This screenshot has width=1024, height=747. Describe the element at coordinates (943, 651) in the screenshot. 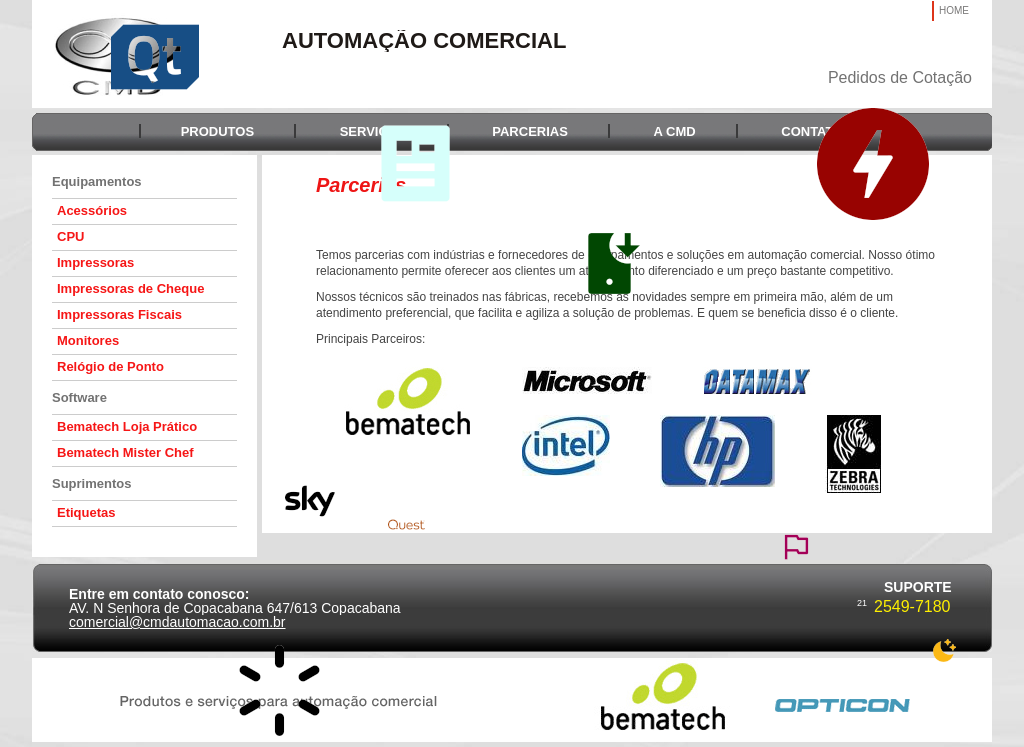

I see `enable dark mode or night theme` at that location.